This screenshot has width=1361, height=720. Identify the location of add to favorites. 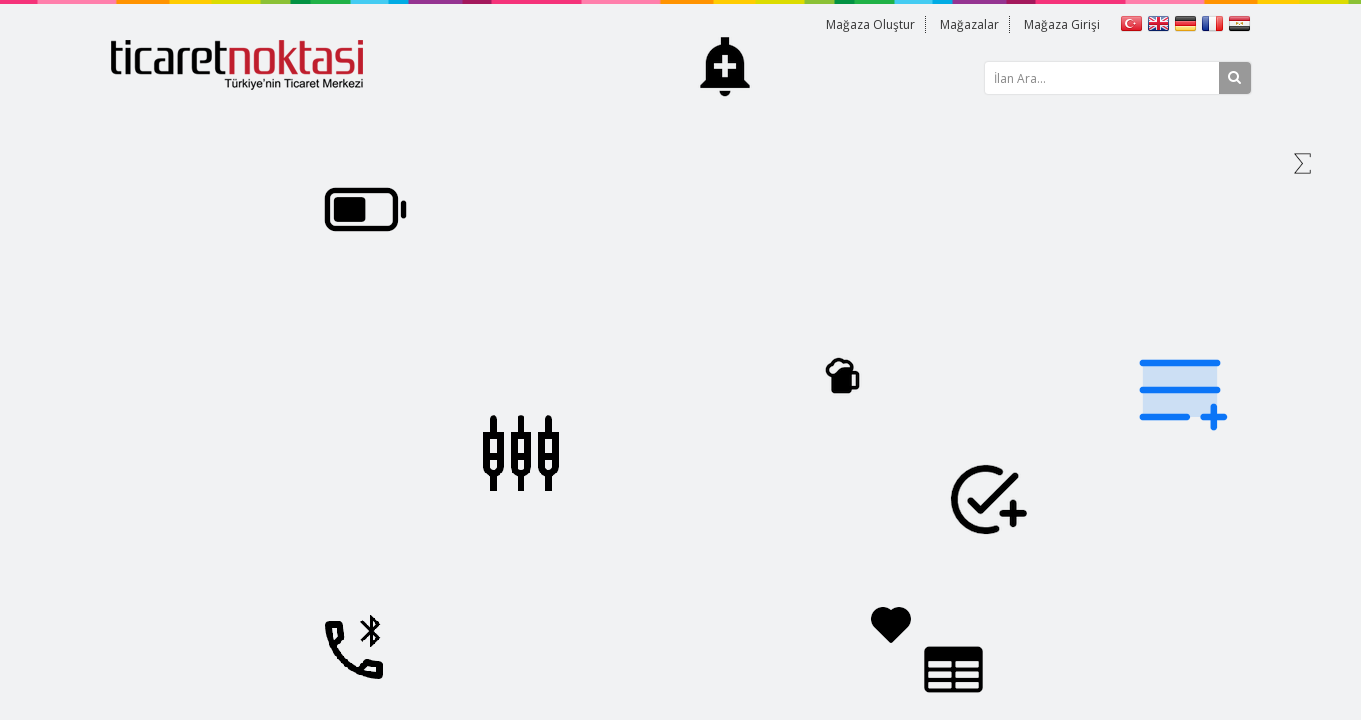
(891, 625).